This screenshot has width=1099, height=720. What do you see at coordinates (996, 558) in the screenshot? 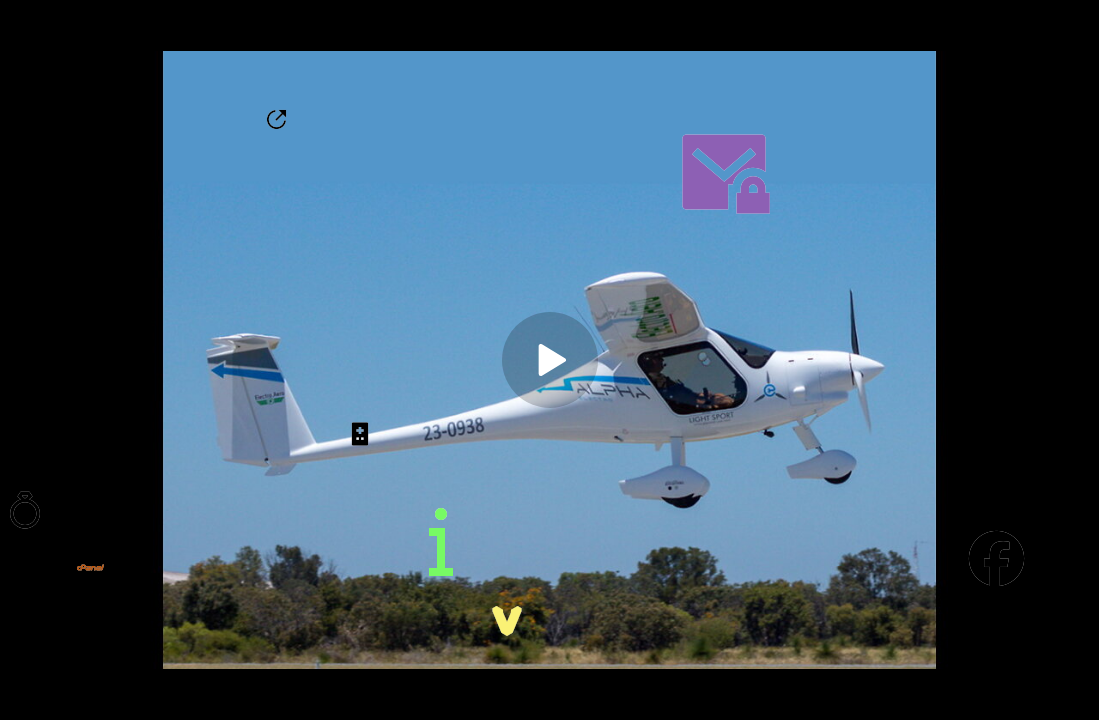
I see `open Facebook app` at bounding box center [996, 558].